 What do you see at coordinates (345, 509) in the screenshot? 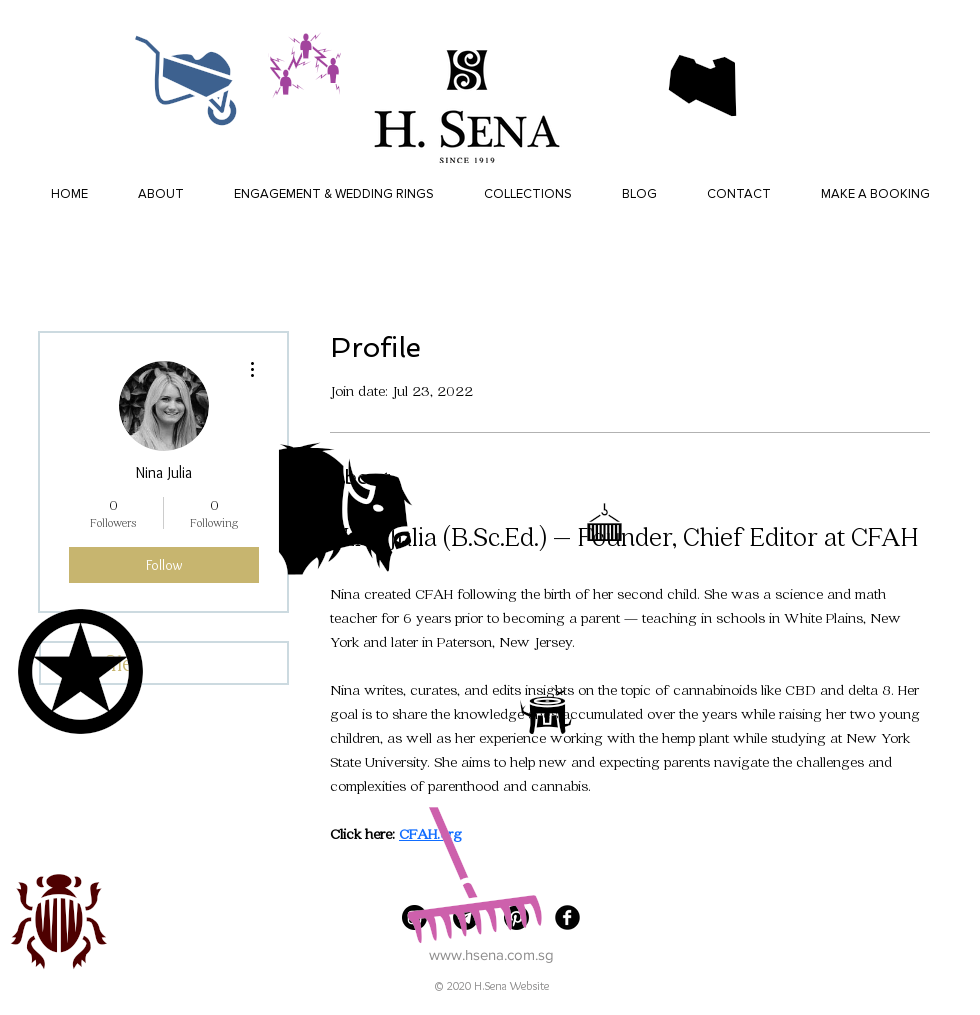
I see `represents a buffalo or bison in a game context` at bounding box center [345, 509].